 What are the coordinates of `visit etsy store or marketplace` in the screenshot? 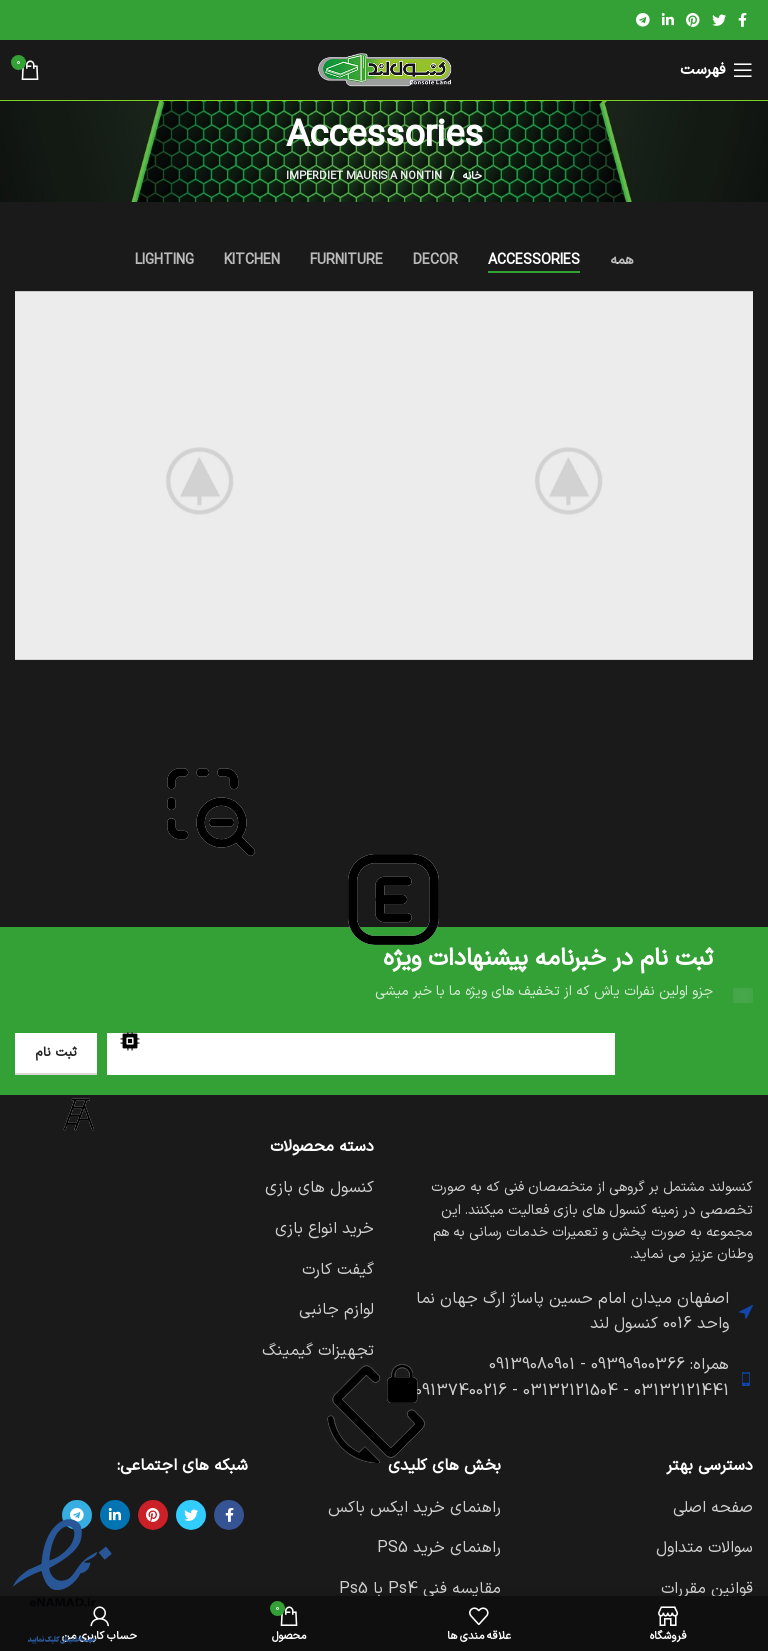 It's located at (393, 899).